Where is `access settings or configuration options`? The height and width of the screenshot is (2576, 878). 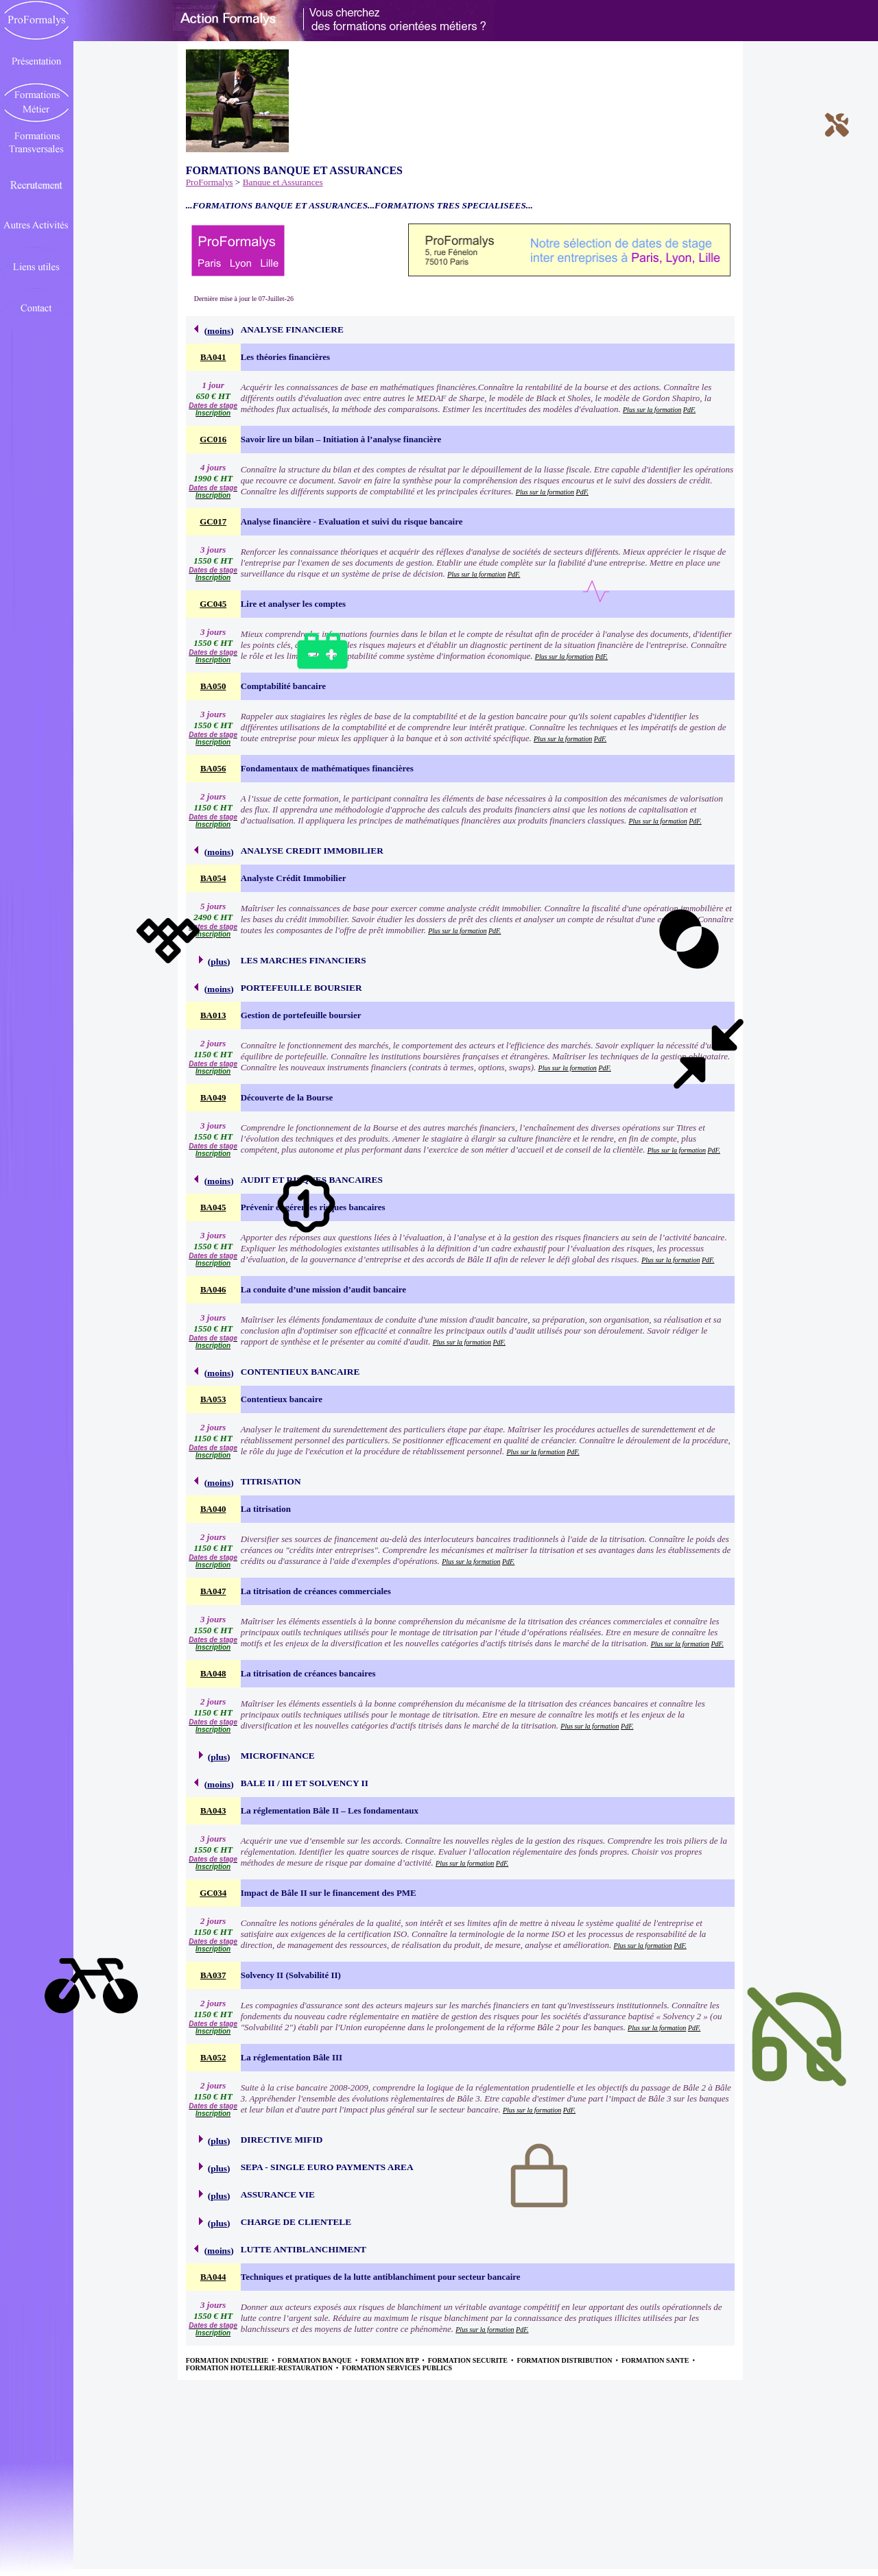
access settings or configuration options is located at coordinates (837, 125).